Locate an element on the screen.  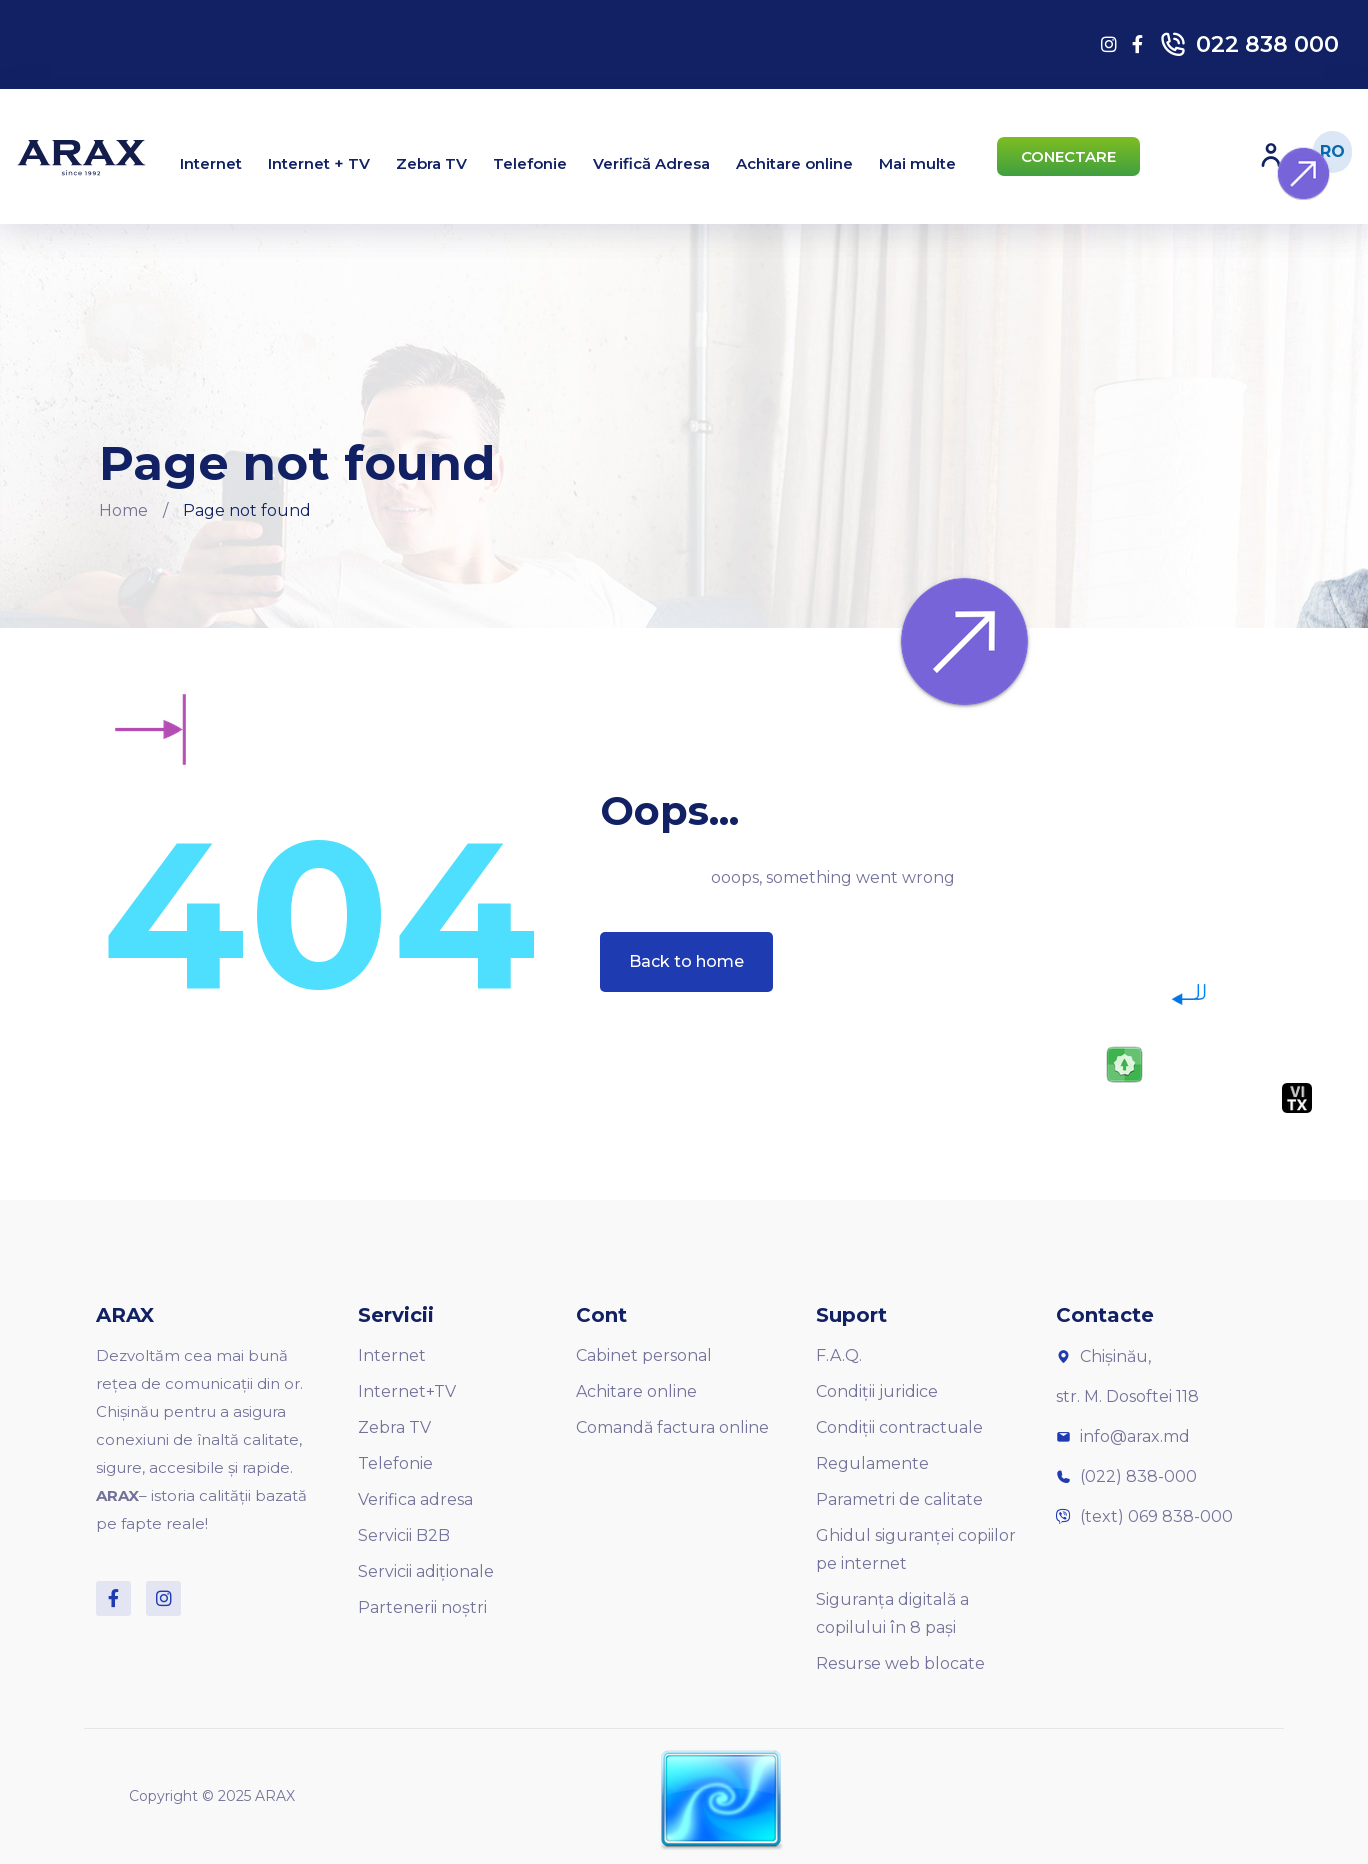
jump to the last item or end of list is located at coordinates (150, 729).